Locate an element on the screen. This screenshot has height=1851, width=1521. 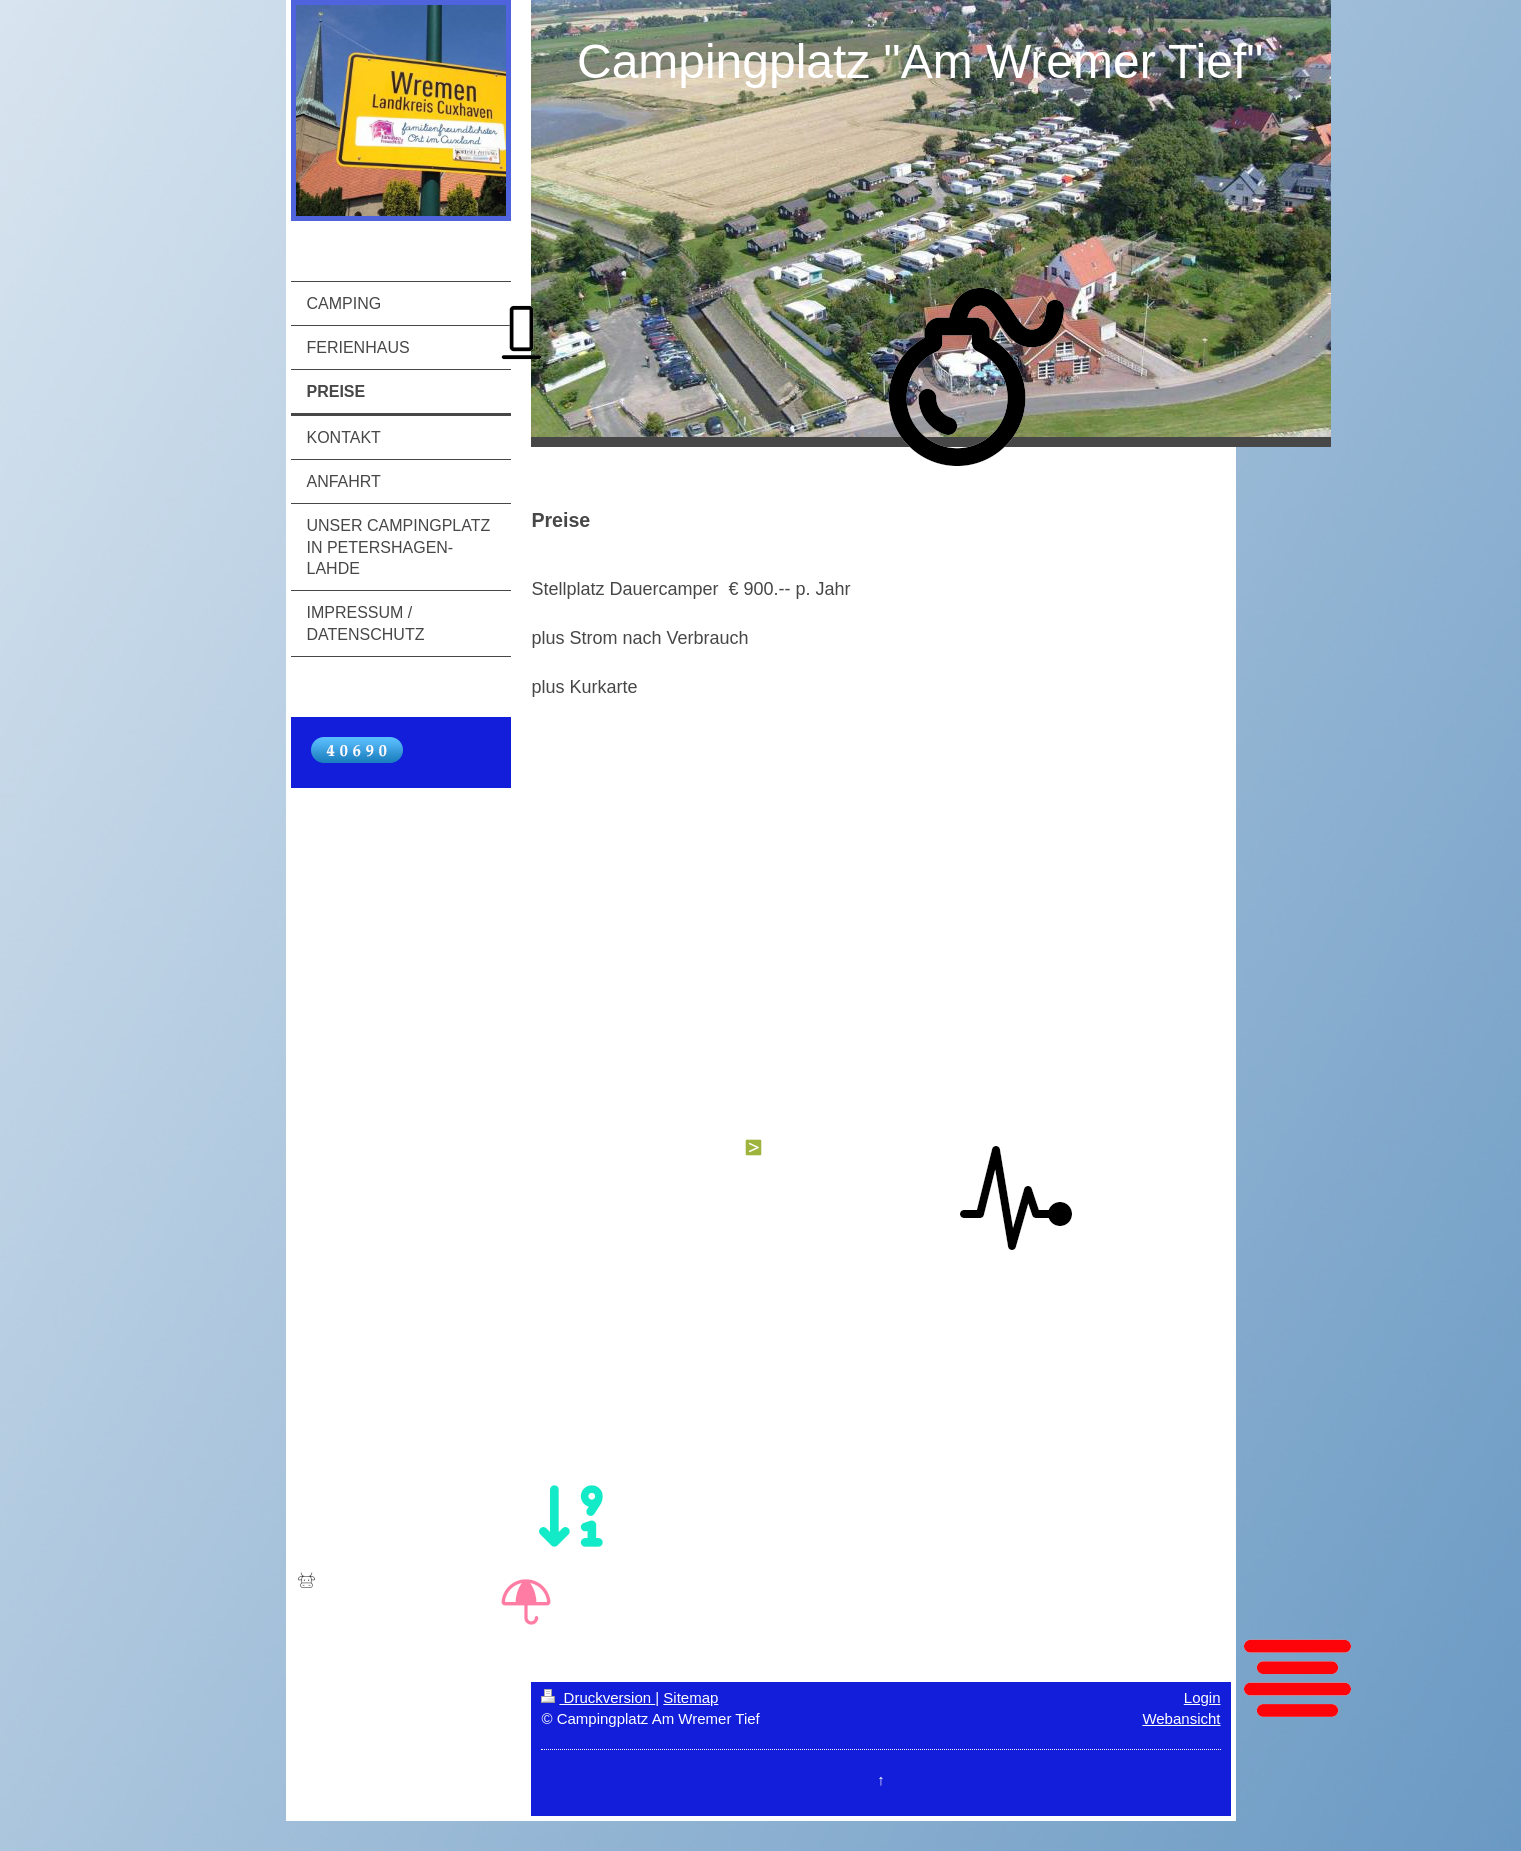
center align text is located at coordinates (1297, 1680).